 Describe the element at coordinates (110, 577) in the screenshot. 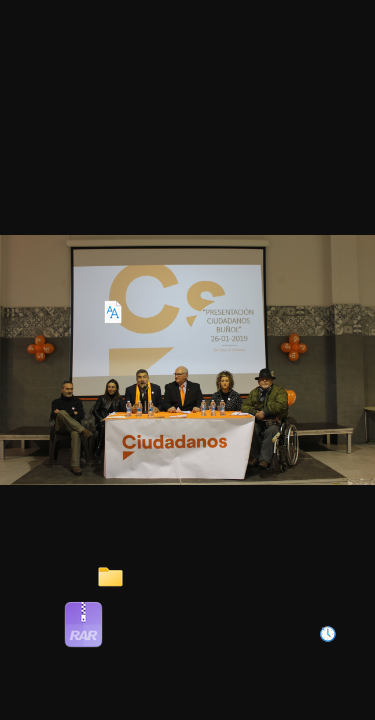

I see `open a folder to view its contents` at that location.